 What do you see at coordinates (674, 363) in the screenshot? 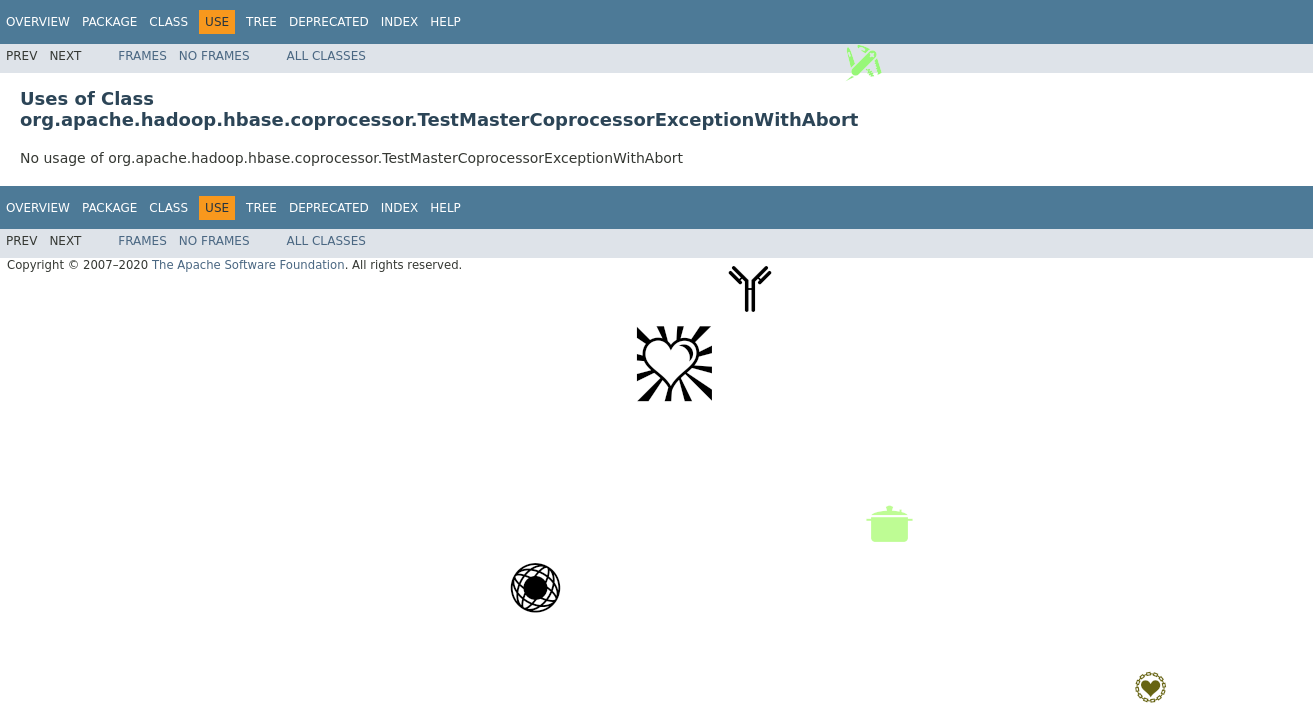
I see `indicates a favorite or loved item` at bounding box center [674, 363].